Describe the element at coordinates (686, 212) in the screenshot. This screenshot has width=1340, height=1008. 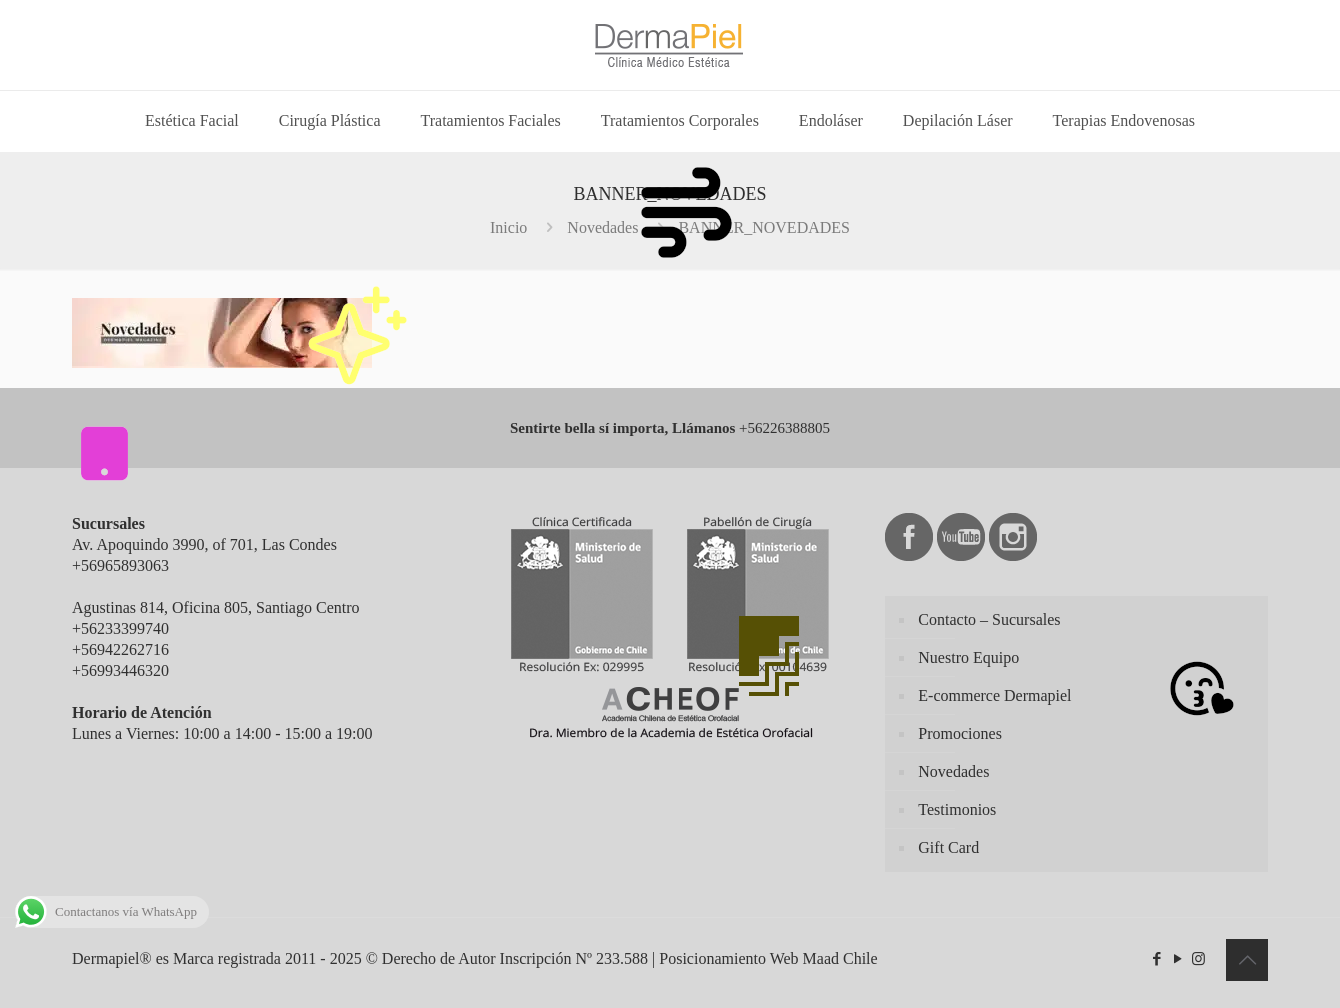
I see `indicates current wind conditions` at that location.